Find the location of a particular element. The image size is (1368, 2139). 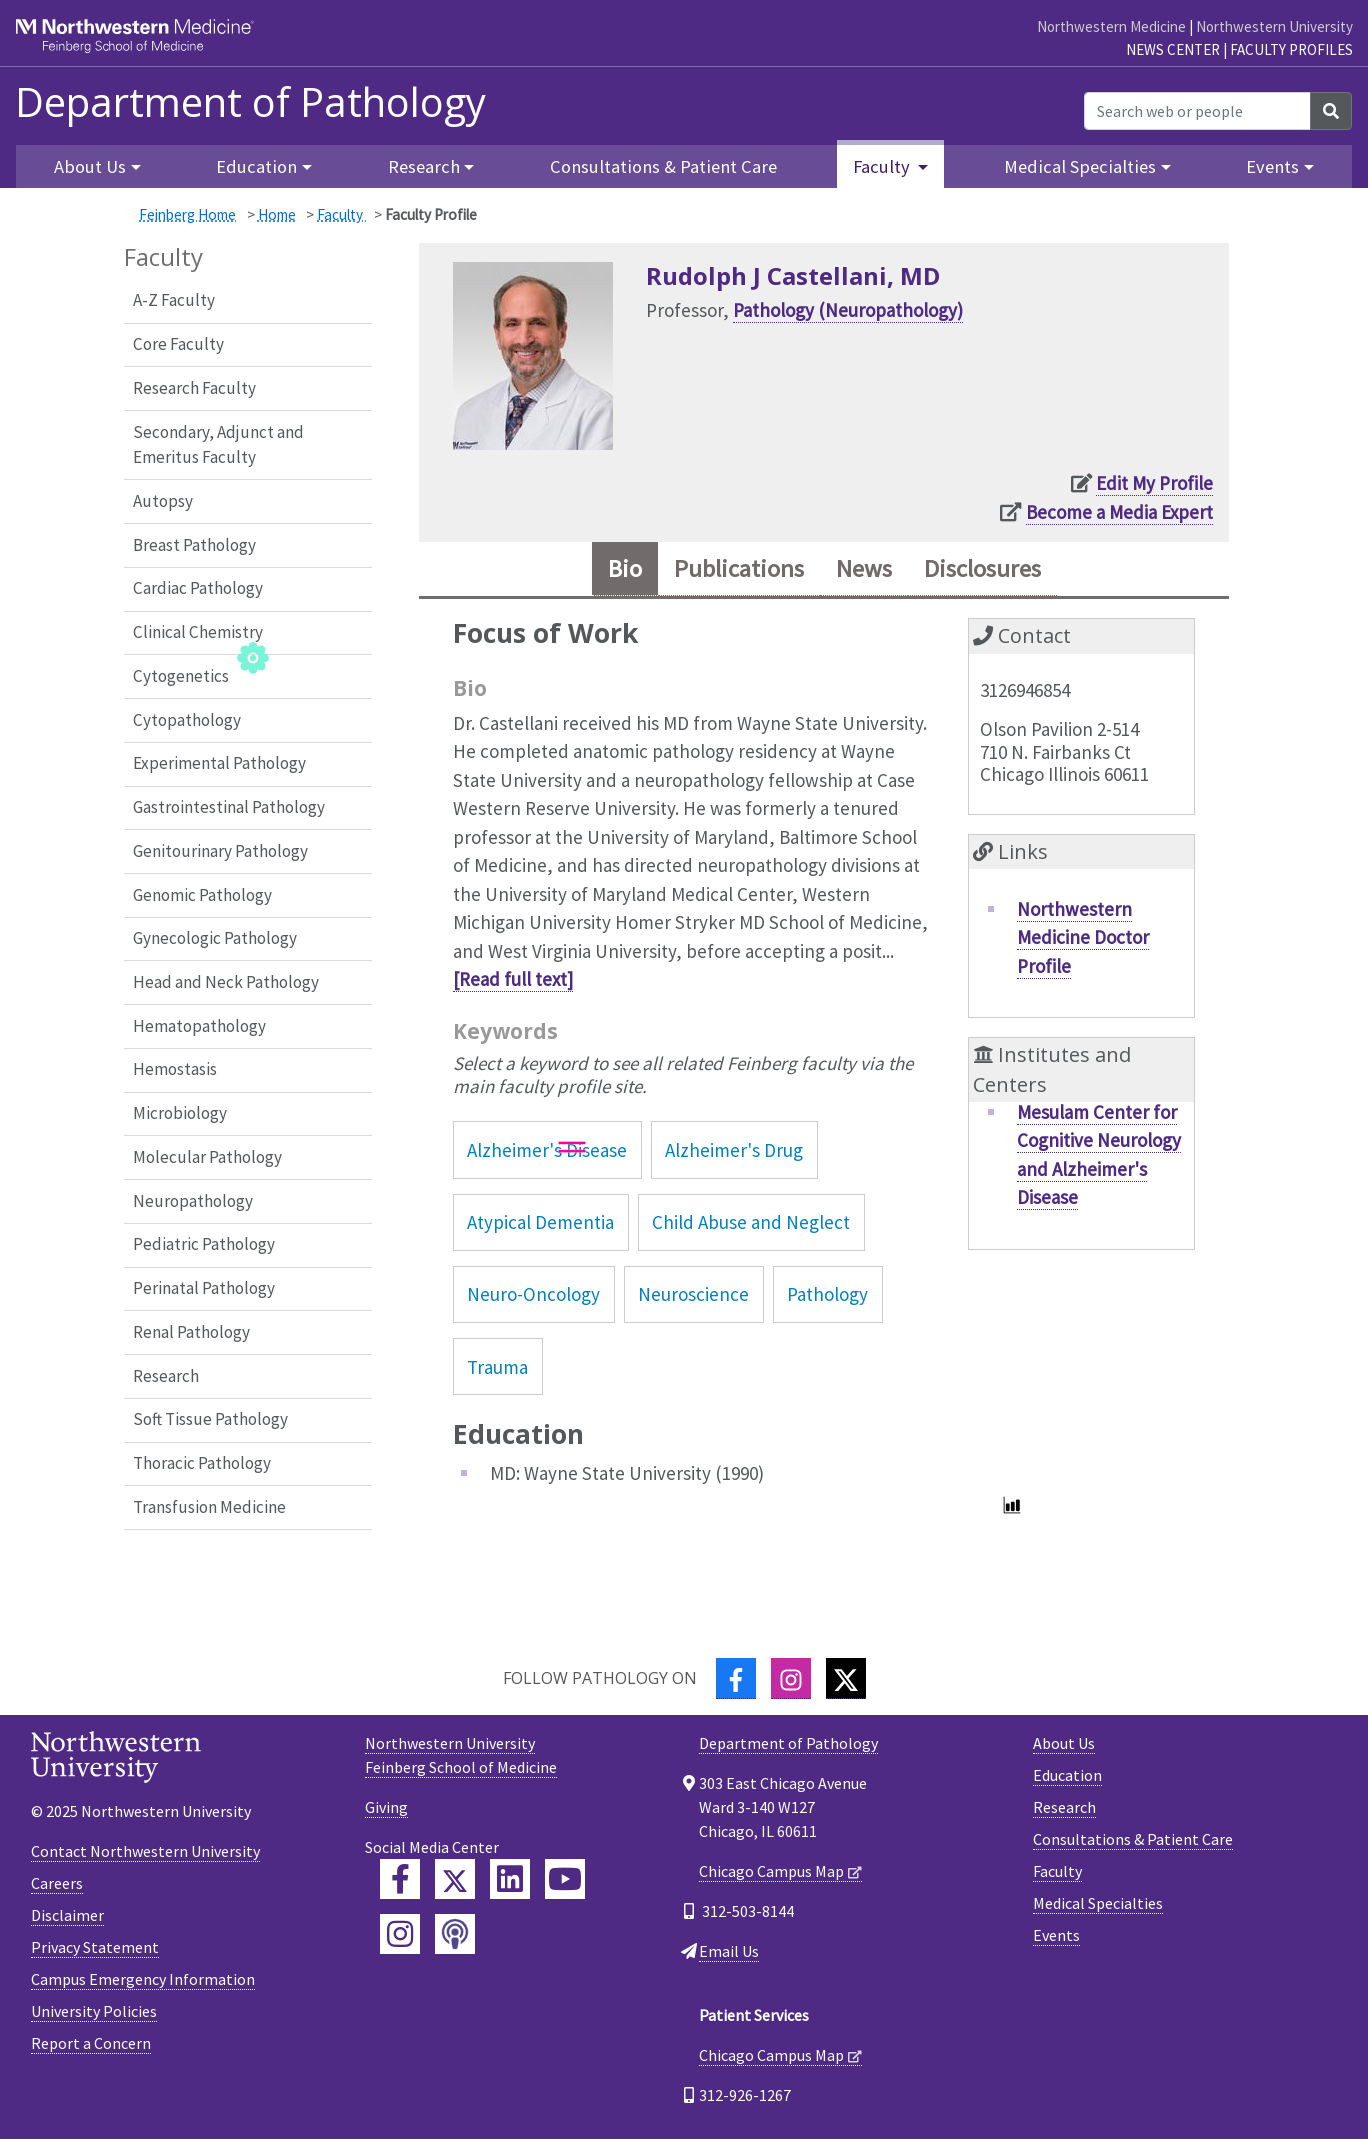

access garden or plant care features is located at coordinates (253, 658).